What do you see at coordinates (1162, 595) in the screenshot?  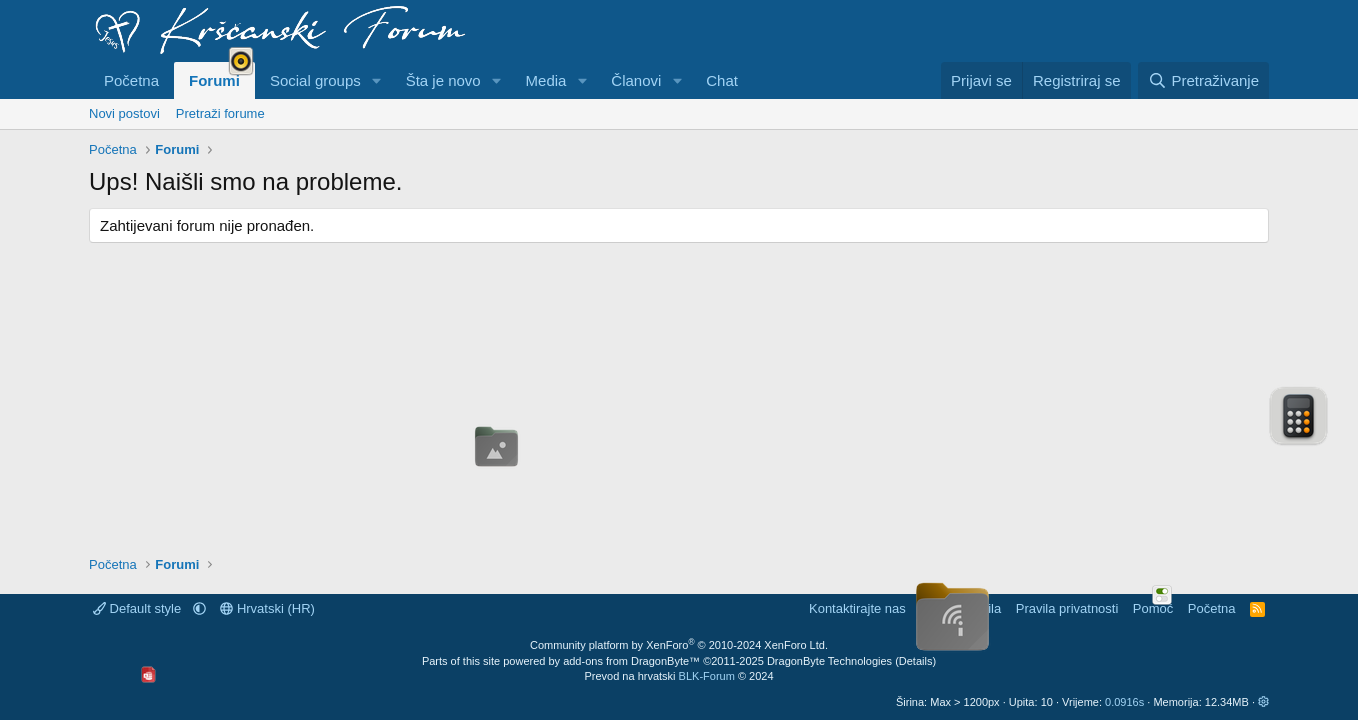 I see `open gnome tweaks application` at bounding box center [1162, 595].